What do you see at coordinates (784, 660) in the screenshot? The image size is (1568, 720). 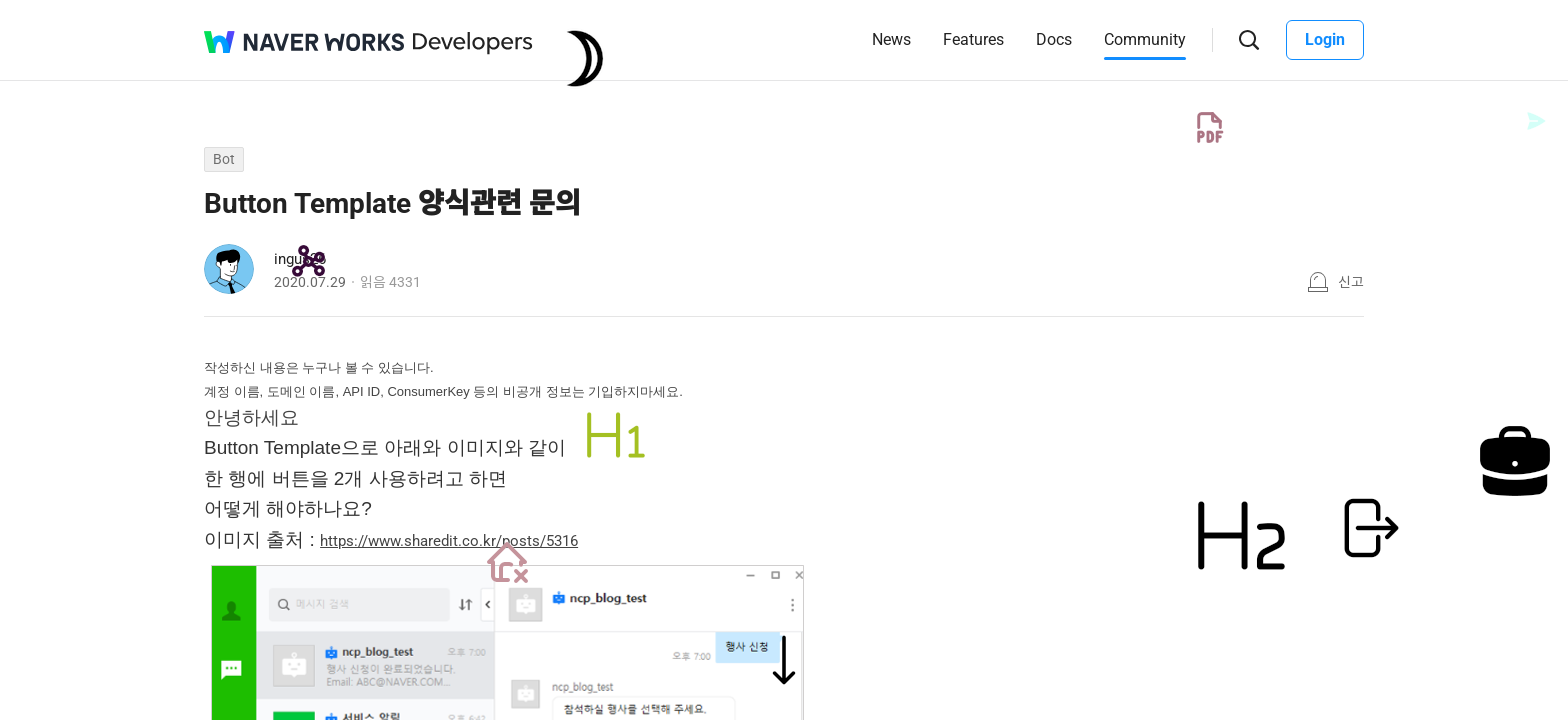 I see `scroll down for more content` at bounding box center [784, 660].